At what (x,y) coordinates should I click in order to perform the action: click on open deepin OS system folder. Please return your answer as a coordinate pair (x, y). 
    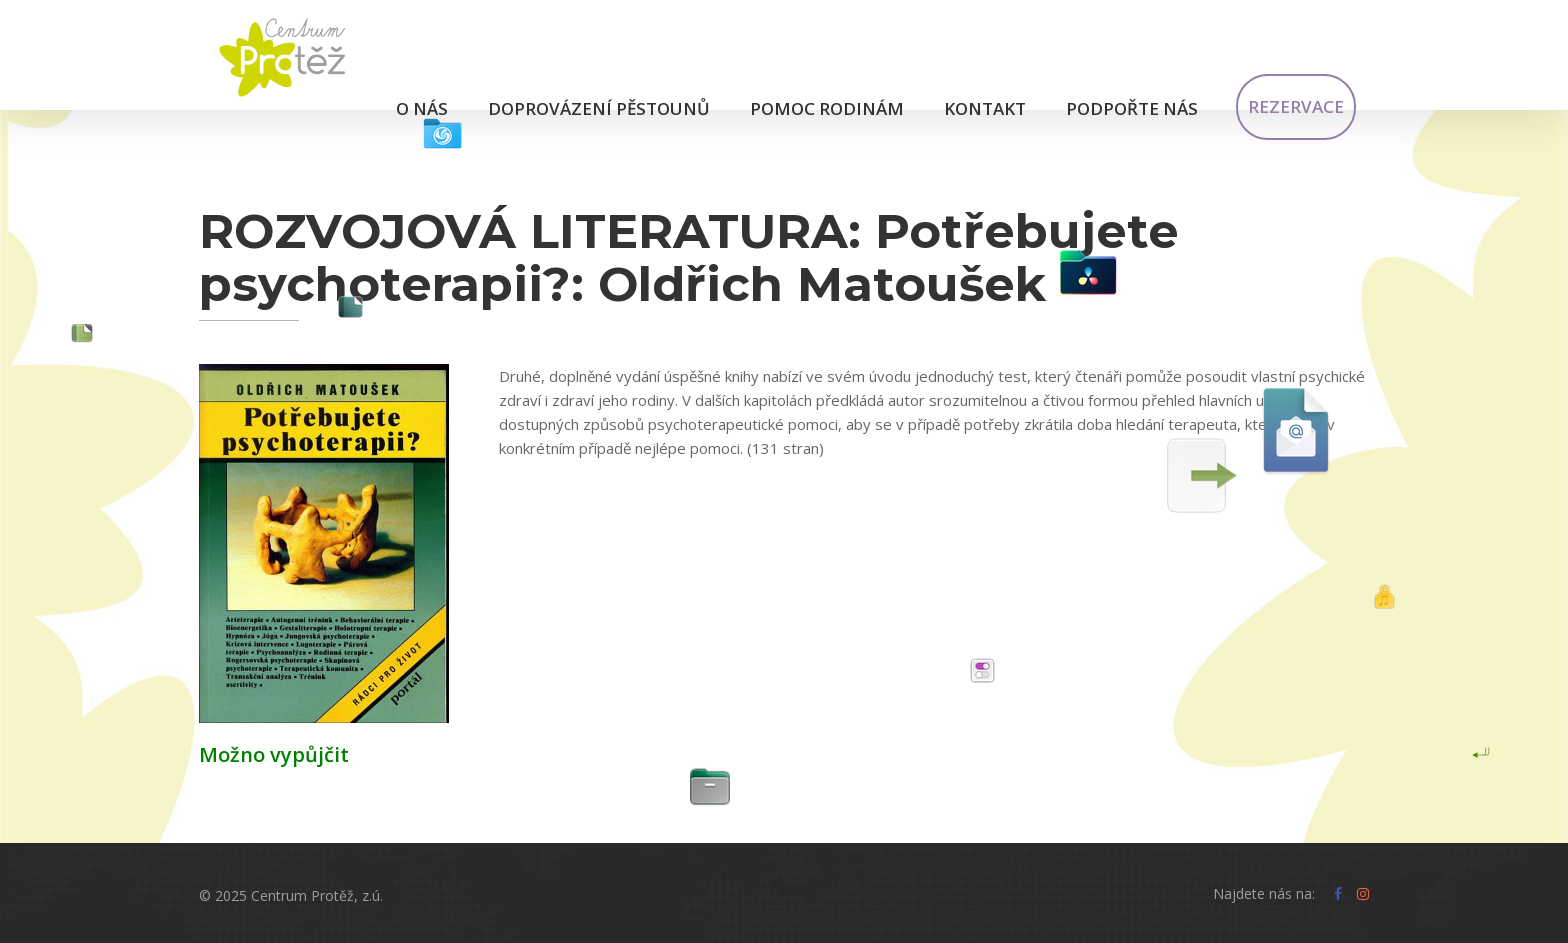
    Looking at the image, I should click on (442, 134).